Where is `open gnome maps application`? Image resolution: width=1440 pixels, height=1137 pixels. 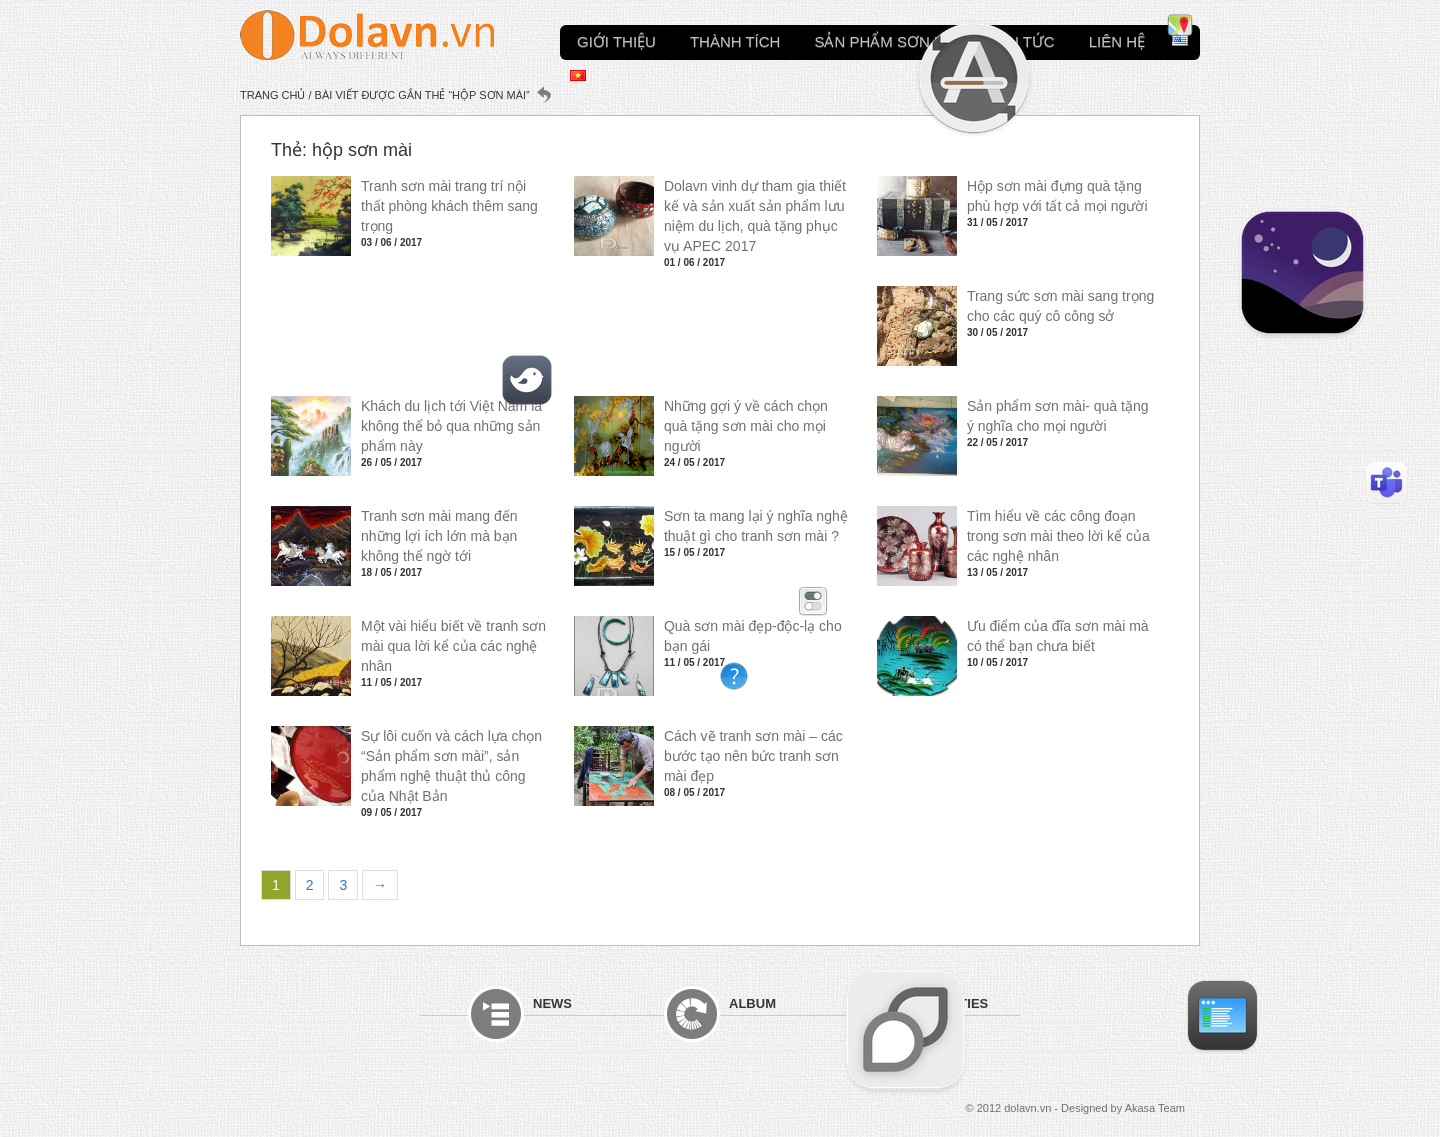
open gnome maps application is located at coordinates (1180, 25).